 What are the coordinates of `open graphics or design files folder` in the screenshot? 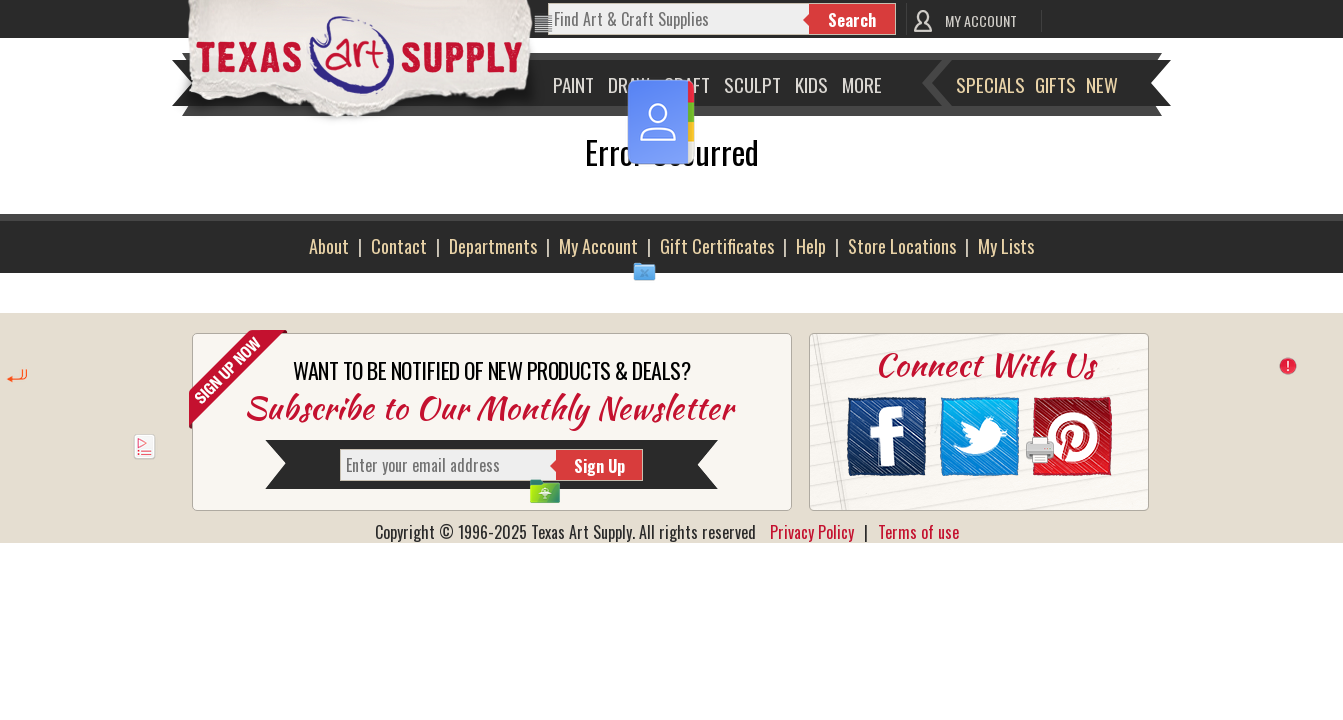 It's located at (644, 271).